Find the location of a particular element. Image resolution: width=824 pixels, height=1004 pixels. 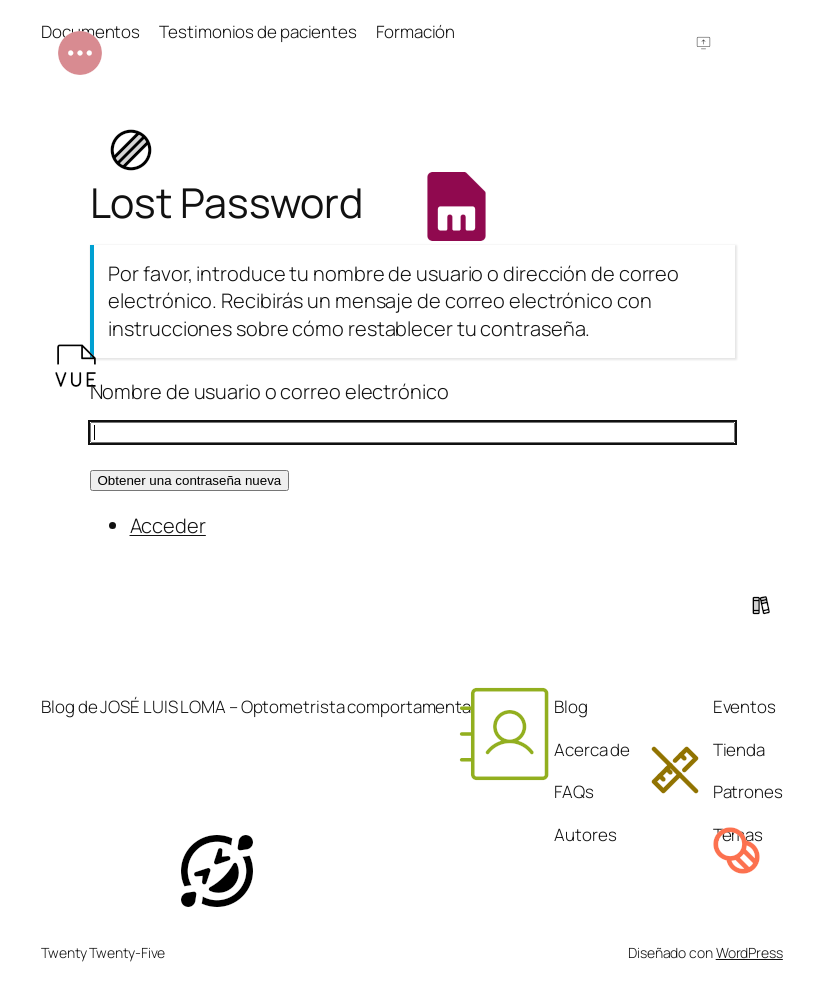

access your library or book collection is located at coordinates (760, 605).